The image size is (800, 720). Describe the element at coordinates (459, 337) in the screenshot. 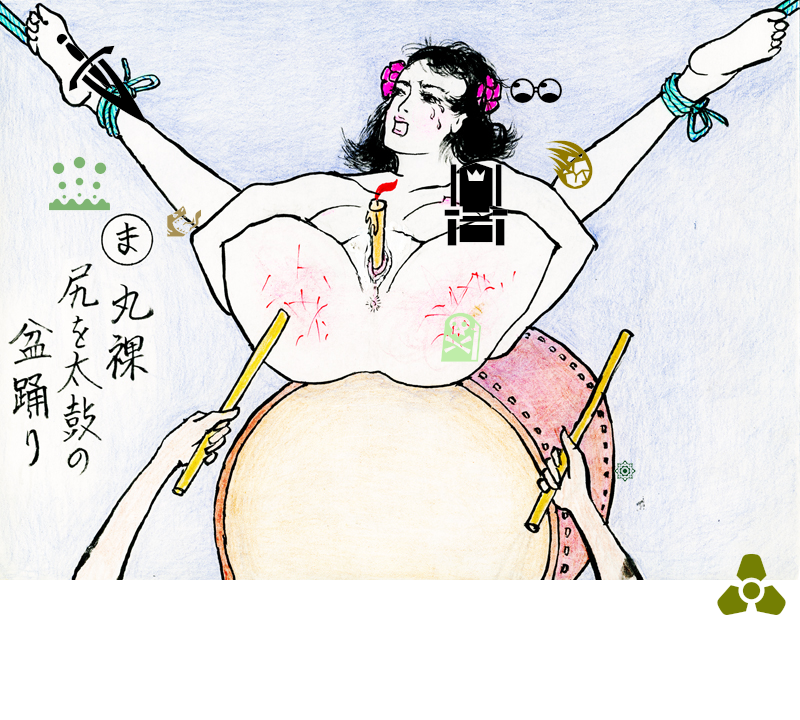

I see `indicates a defeated pirate character or game over state` at that location.